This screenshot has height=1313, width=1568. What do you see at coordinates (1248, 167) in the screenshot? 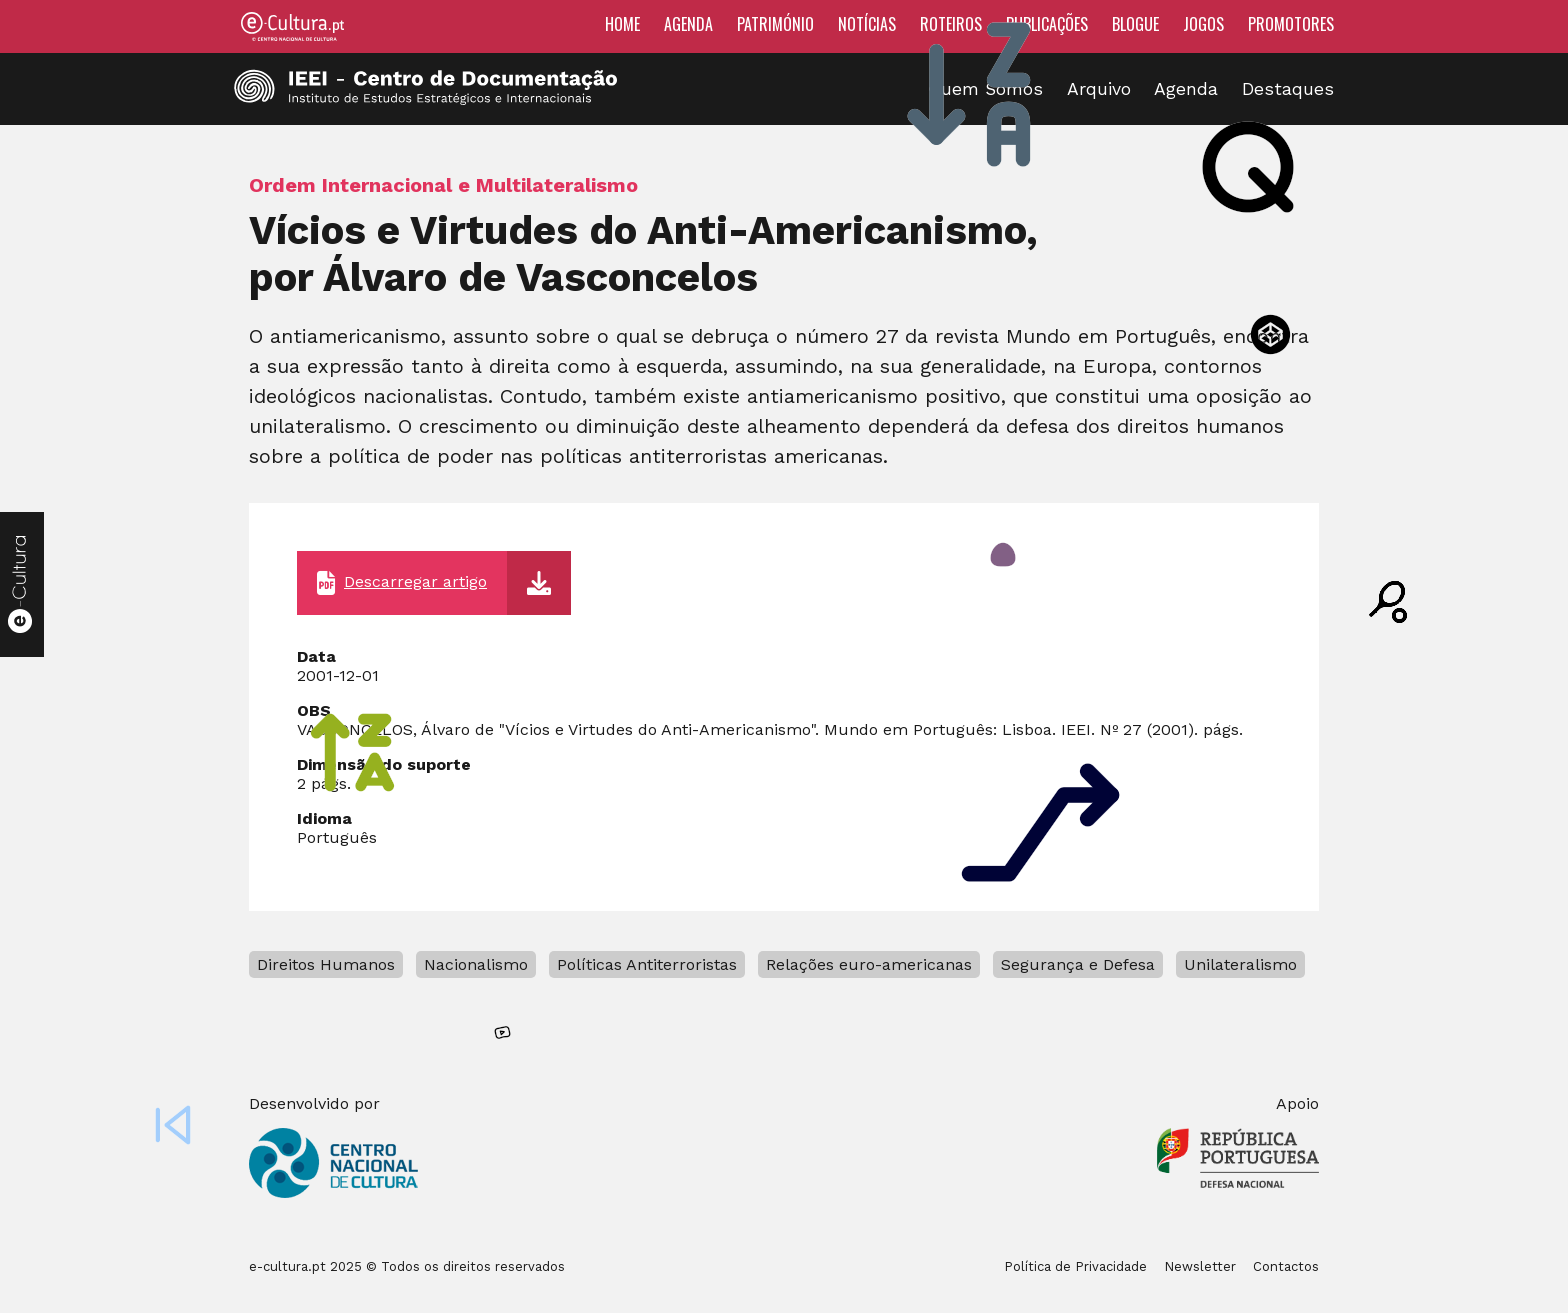
I see `indicates guatemalan quetzal currency` at bounding box center [1248, 167].